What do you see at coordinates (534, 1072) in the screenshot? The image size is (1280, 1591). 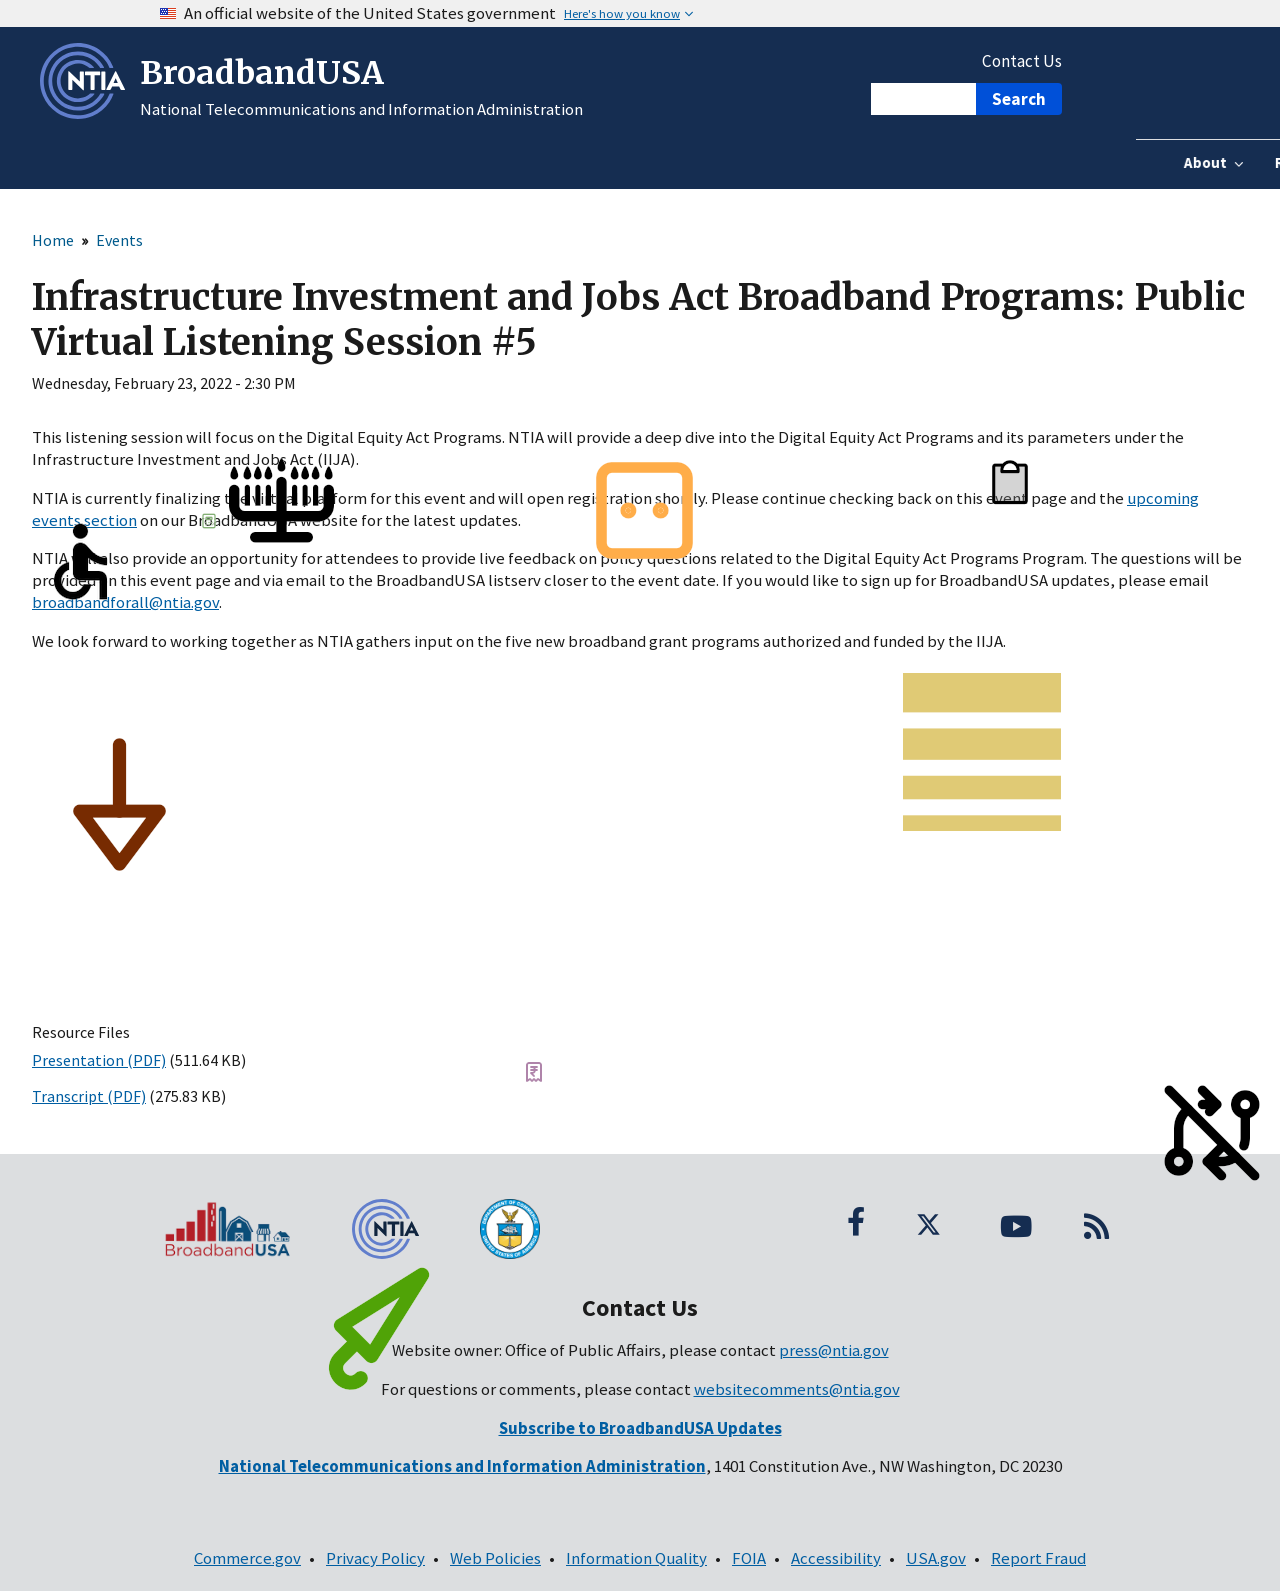 I see `view receipt or transaction in rupees` at bounding box center [534, 1072].